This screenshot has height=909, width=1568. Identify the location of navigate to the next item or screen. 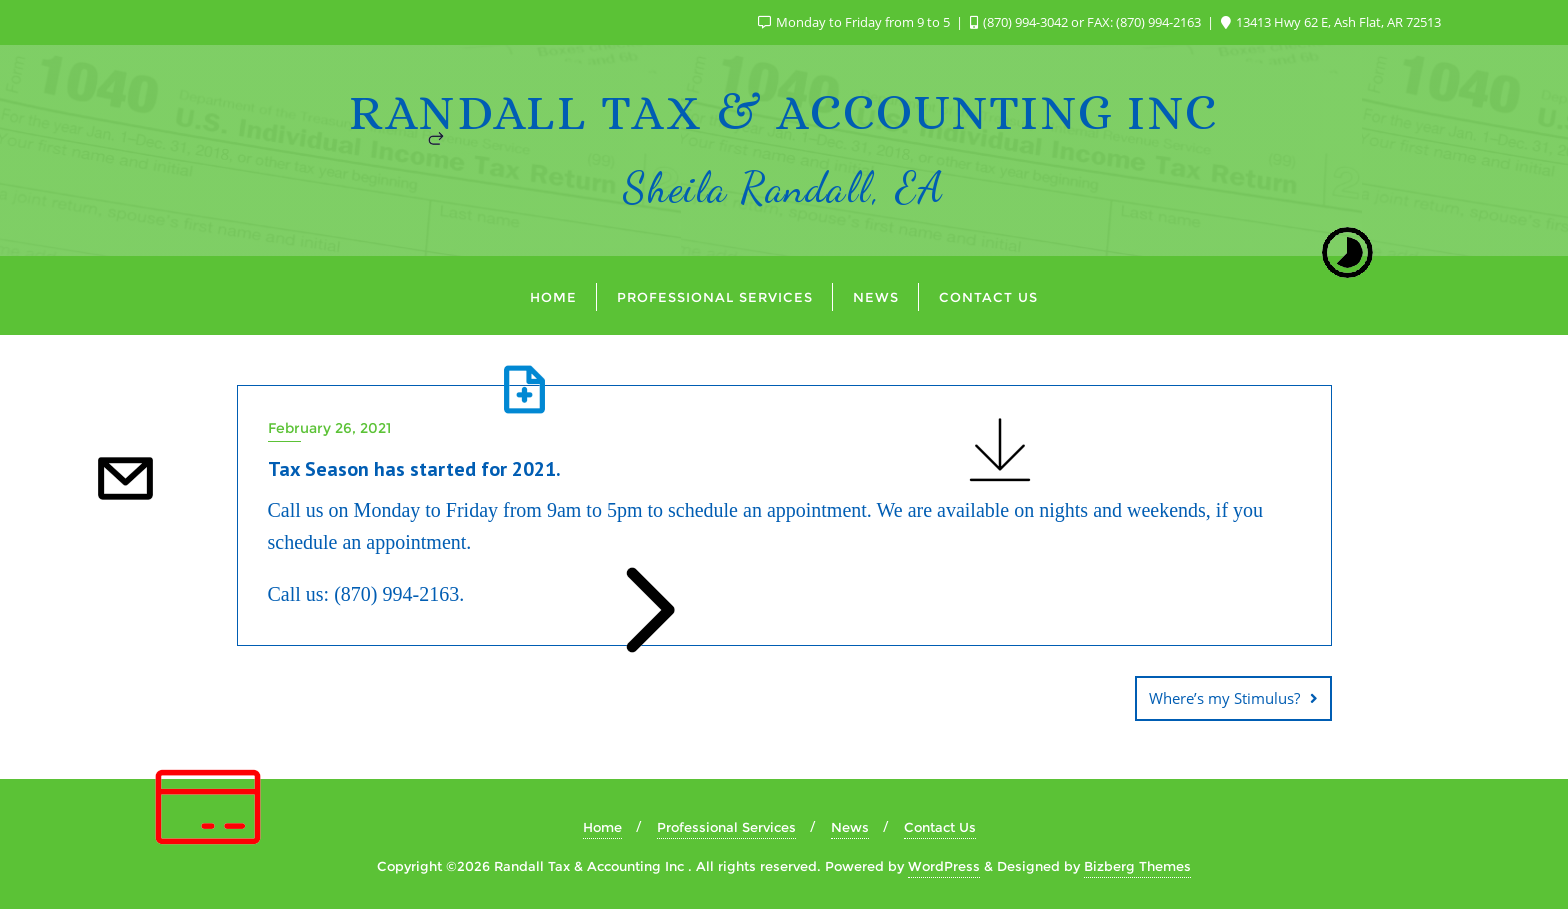
(647, 610).